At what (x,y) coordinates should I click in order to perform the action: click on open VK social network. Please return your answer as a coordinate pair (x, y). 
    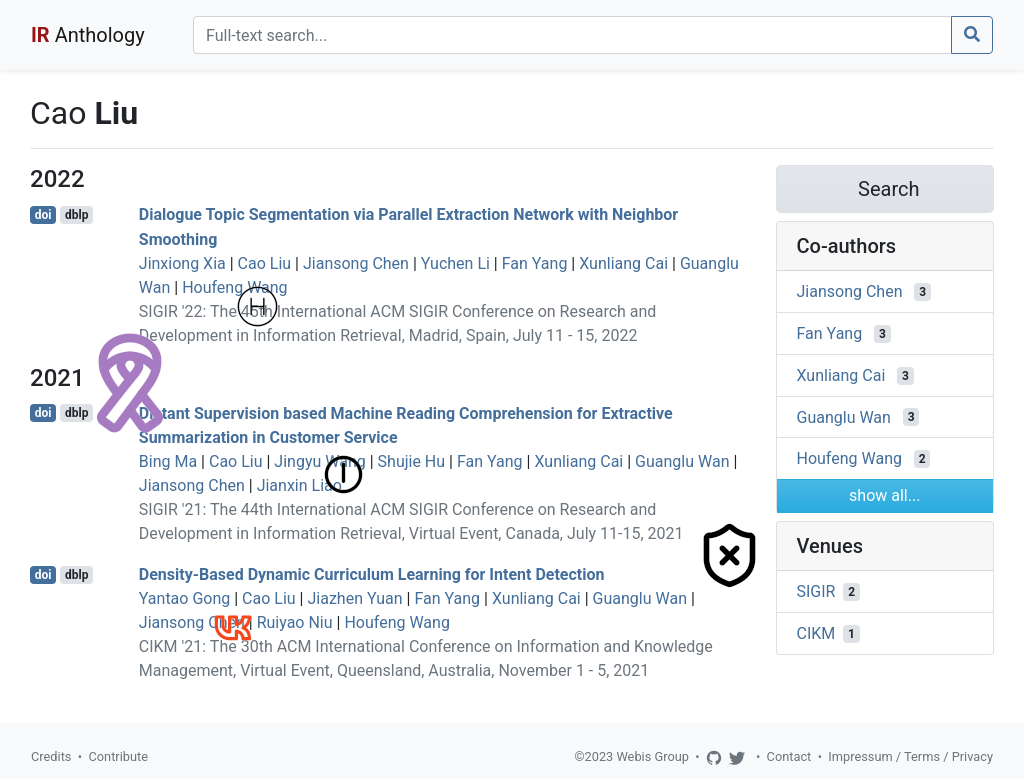
    Looking at the image, I should click on (233, 627).